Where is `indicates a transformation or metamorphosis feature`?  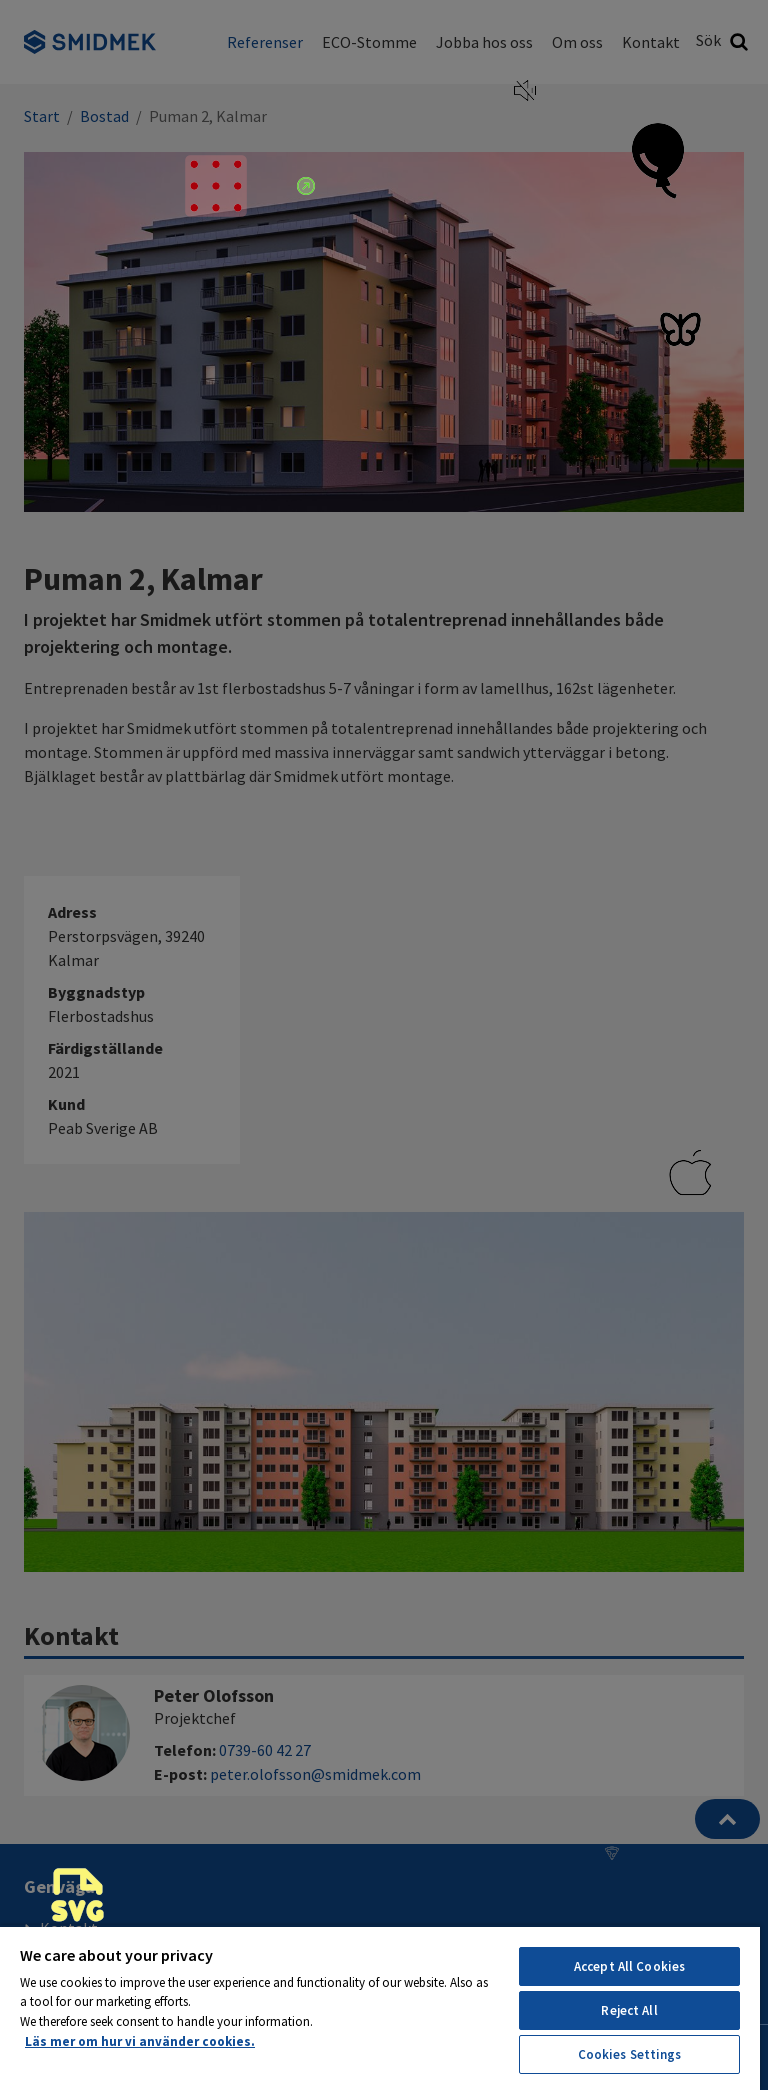 indicates a transformation or metamorphosis feature is located at coordinates (680, 328).